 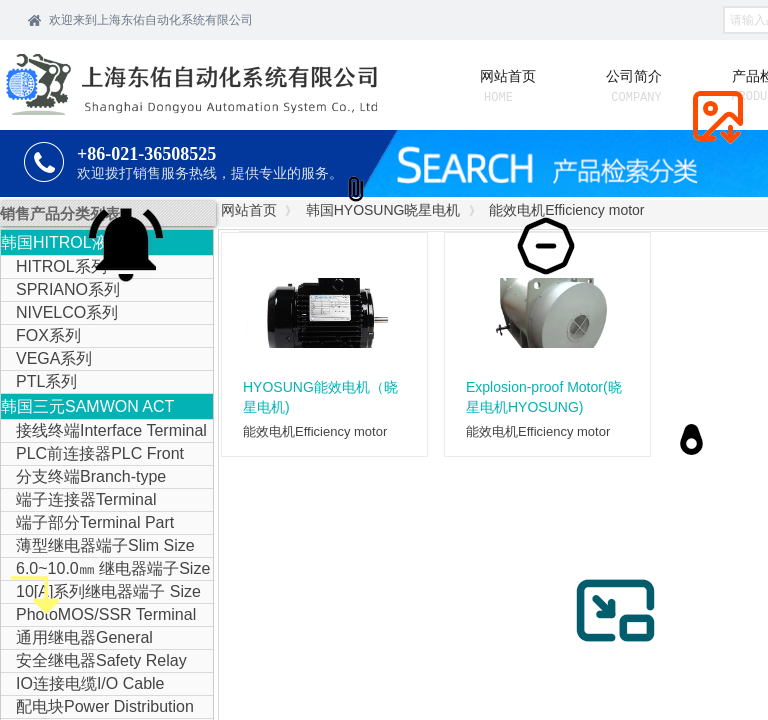 I want to click on indicates active or incoming notifications, so click(x=126, y=244).